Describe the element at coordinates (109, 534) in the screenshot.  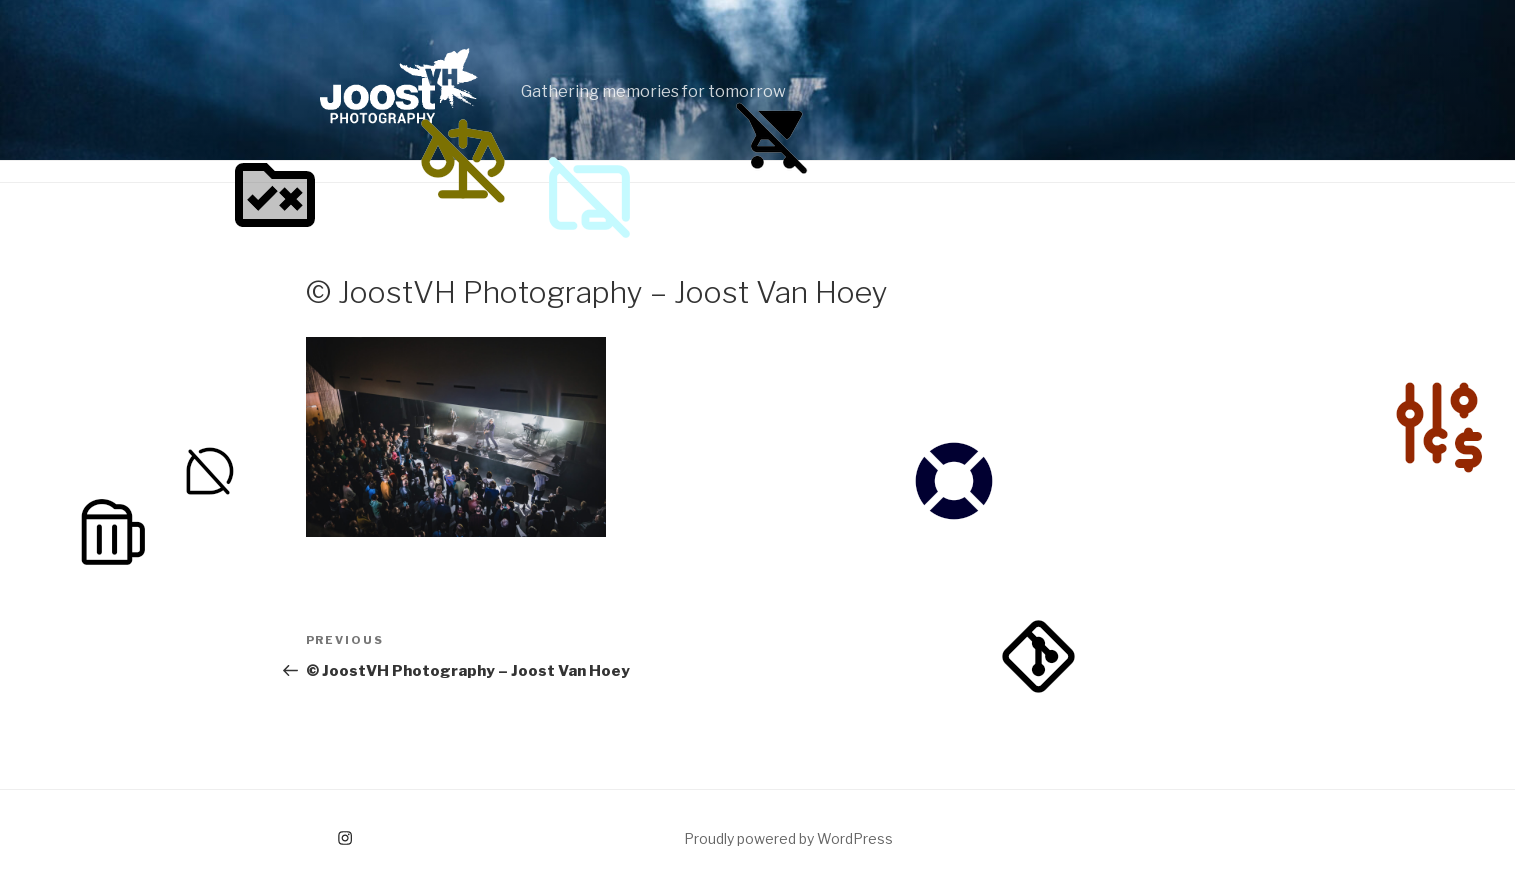
I see `browse nearby bars or breweries` at that location.